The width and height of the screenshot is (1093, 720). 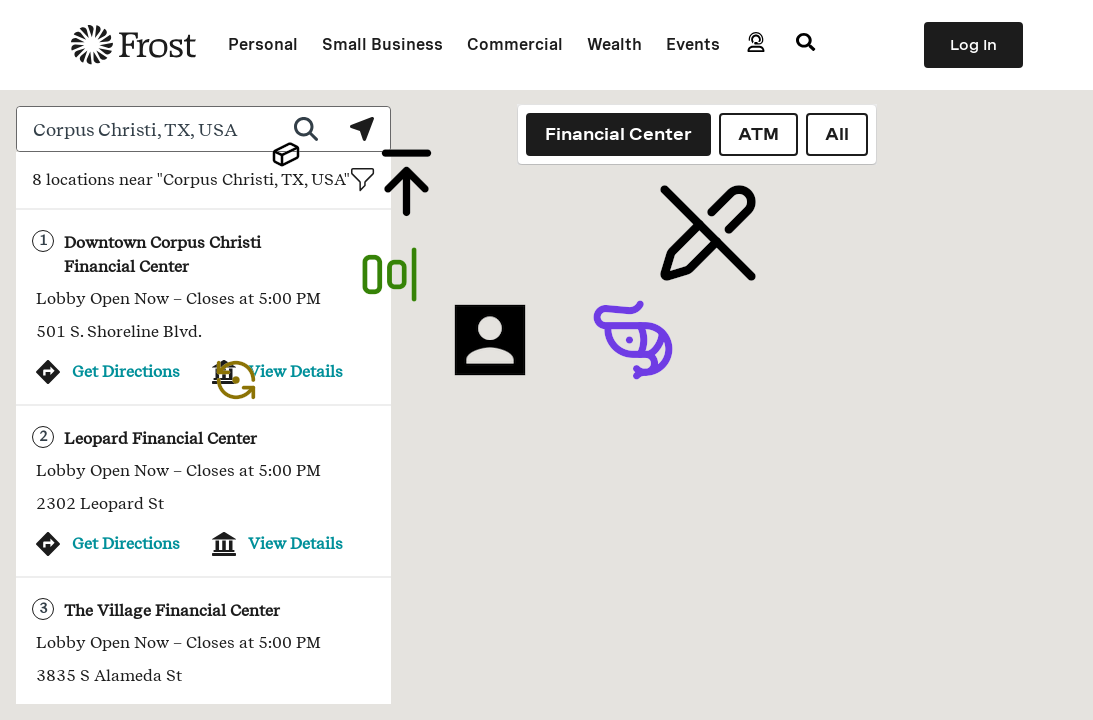 What do you see at coordinates (389, 274) in the screenshot?
I see `align elements to the end of the horizontal axis` at bounding box center [389, 274].